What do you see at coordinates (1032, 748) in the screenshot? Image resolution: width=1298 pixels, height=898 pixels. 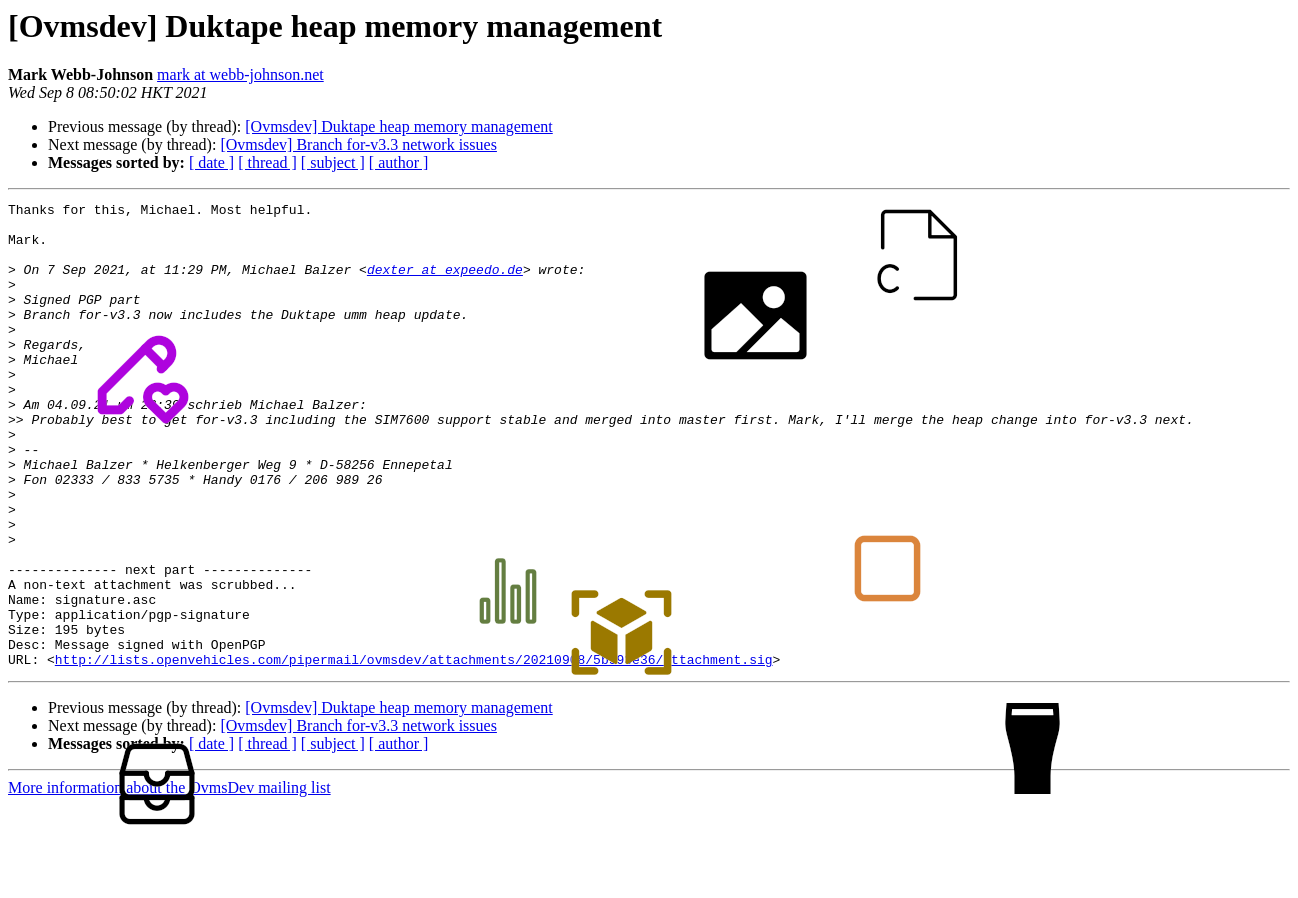 I see `view nearby pubs or bars` at bounding box center [1032, 748].